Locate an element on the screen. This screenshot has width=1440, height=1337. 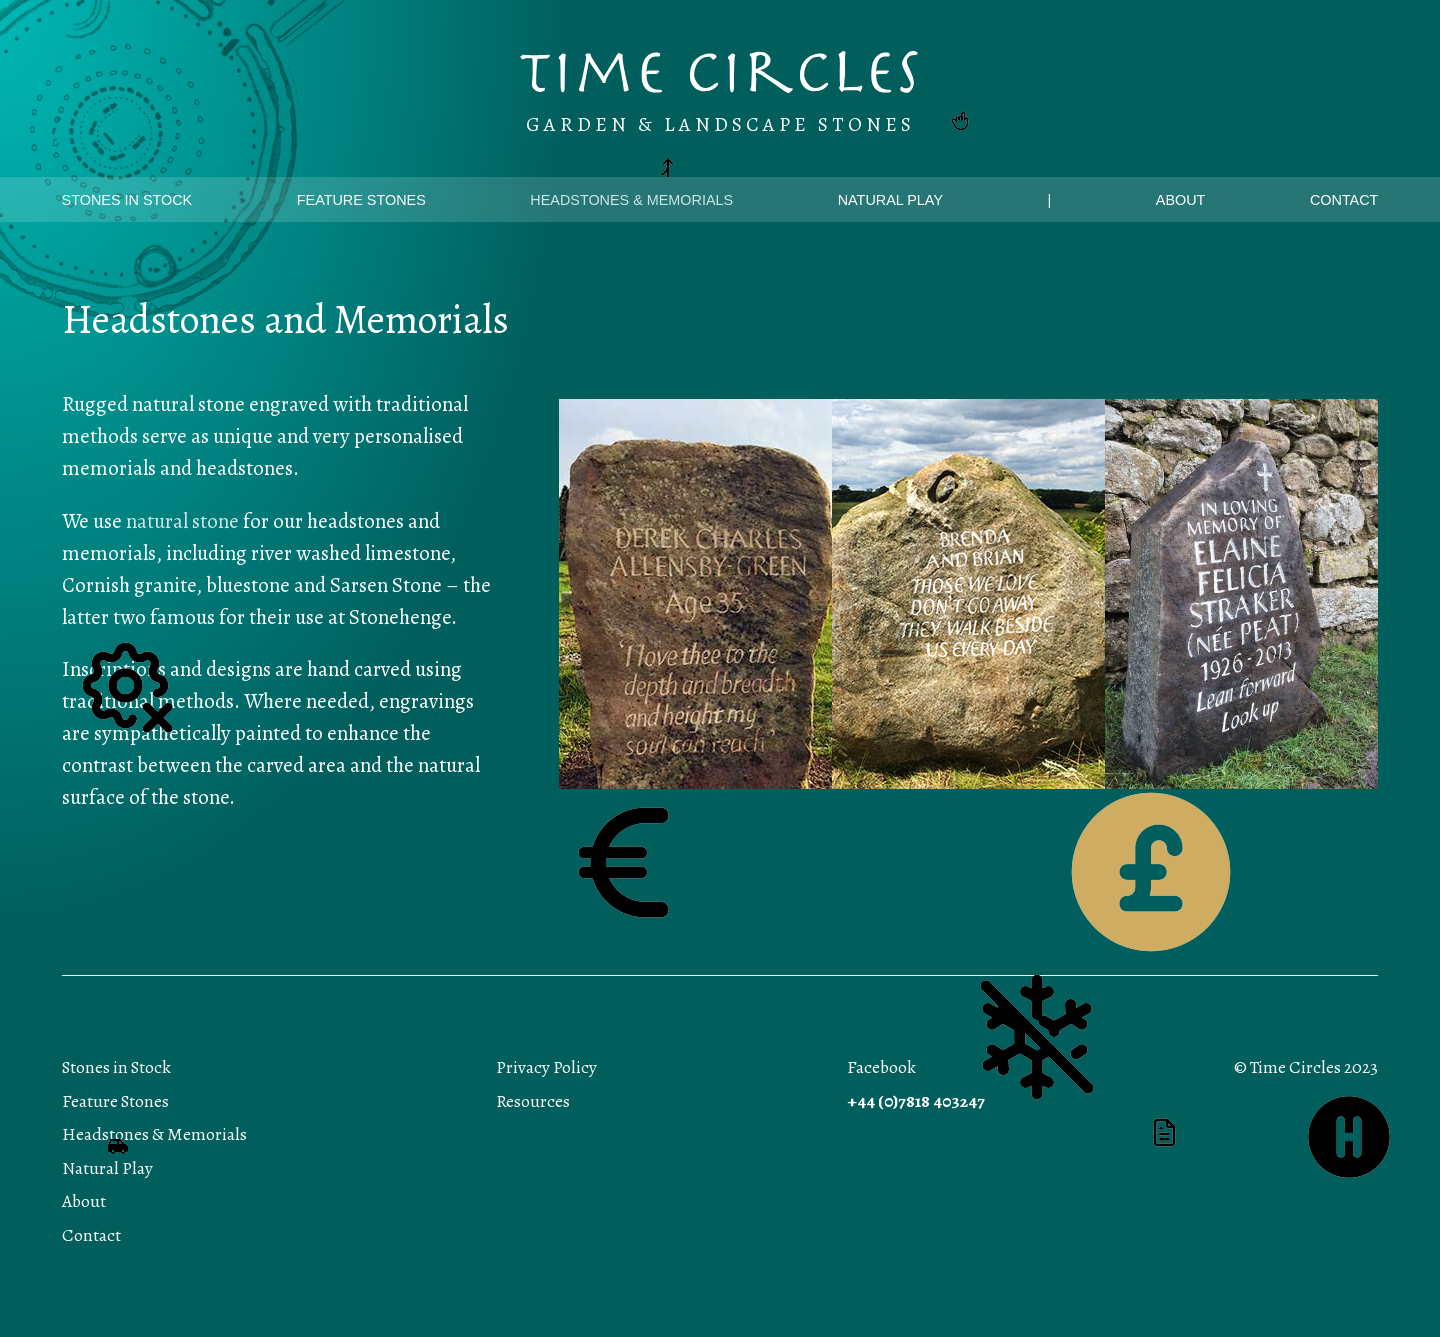
find nearby hospitals or medical facilities is located at coordinates (1349, 1137).